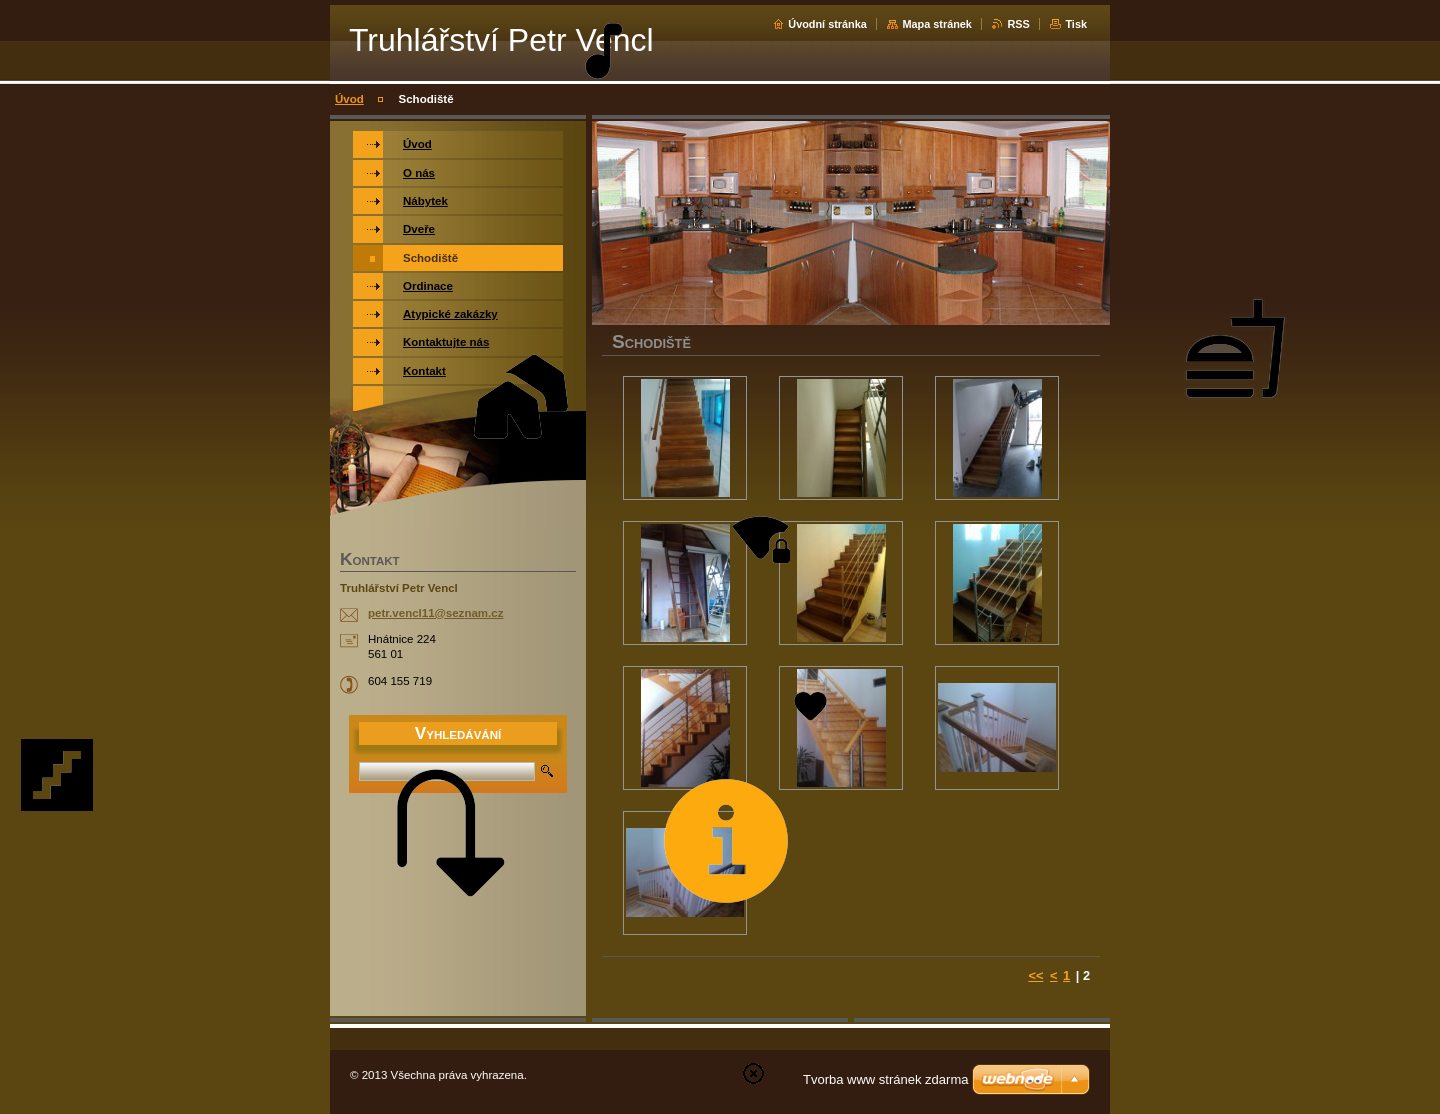  I want to click on dismiss or close a dialog, so click(753, 1073).